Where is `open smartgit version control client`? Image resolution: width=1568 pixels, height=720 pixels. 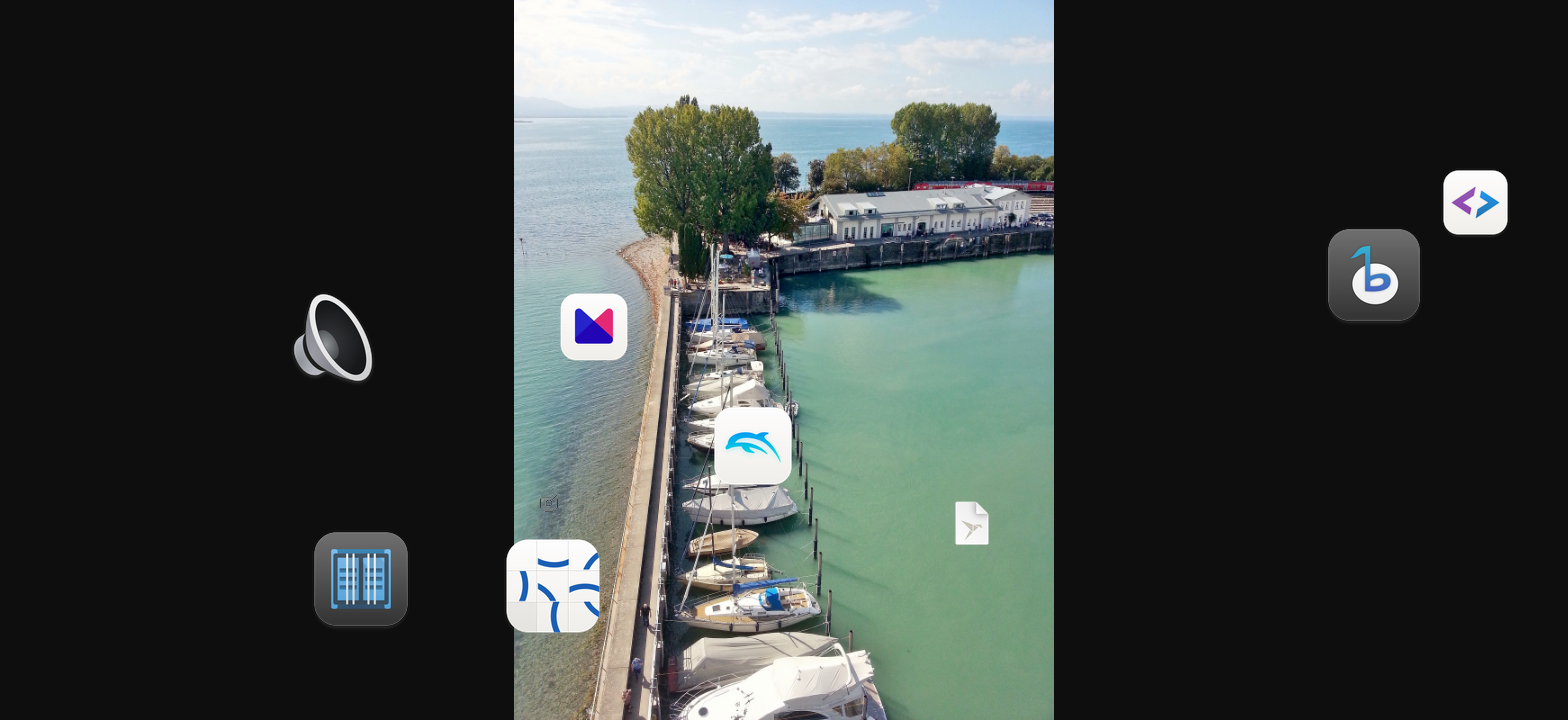
open smartgit version control client is located at coordinates (1475, 202).